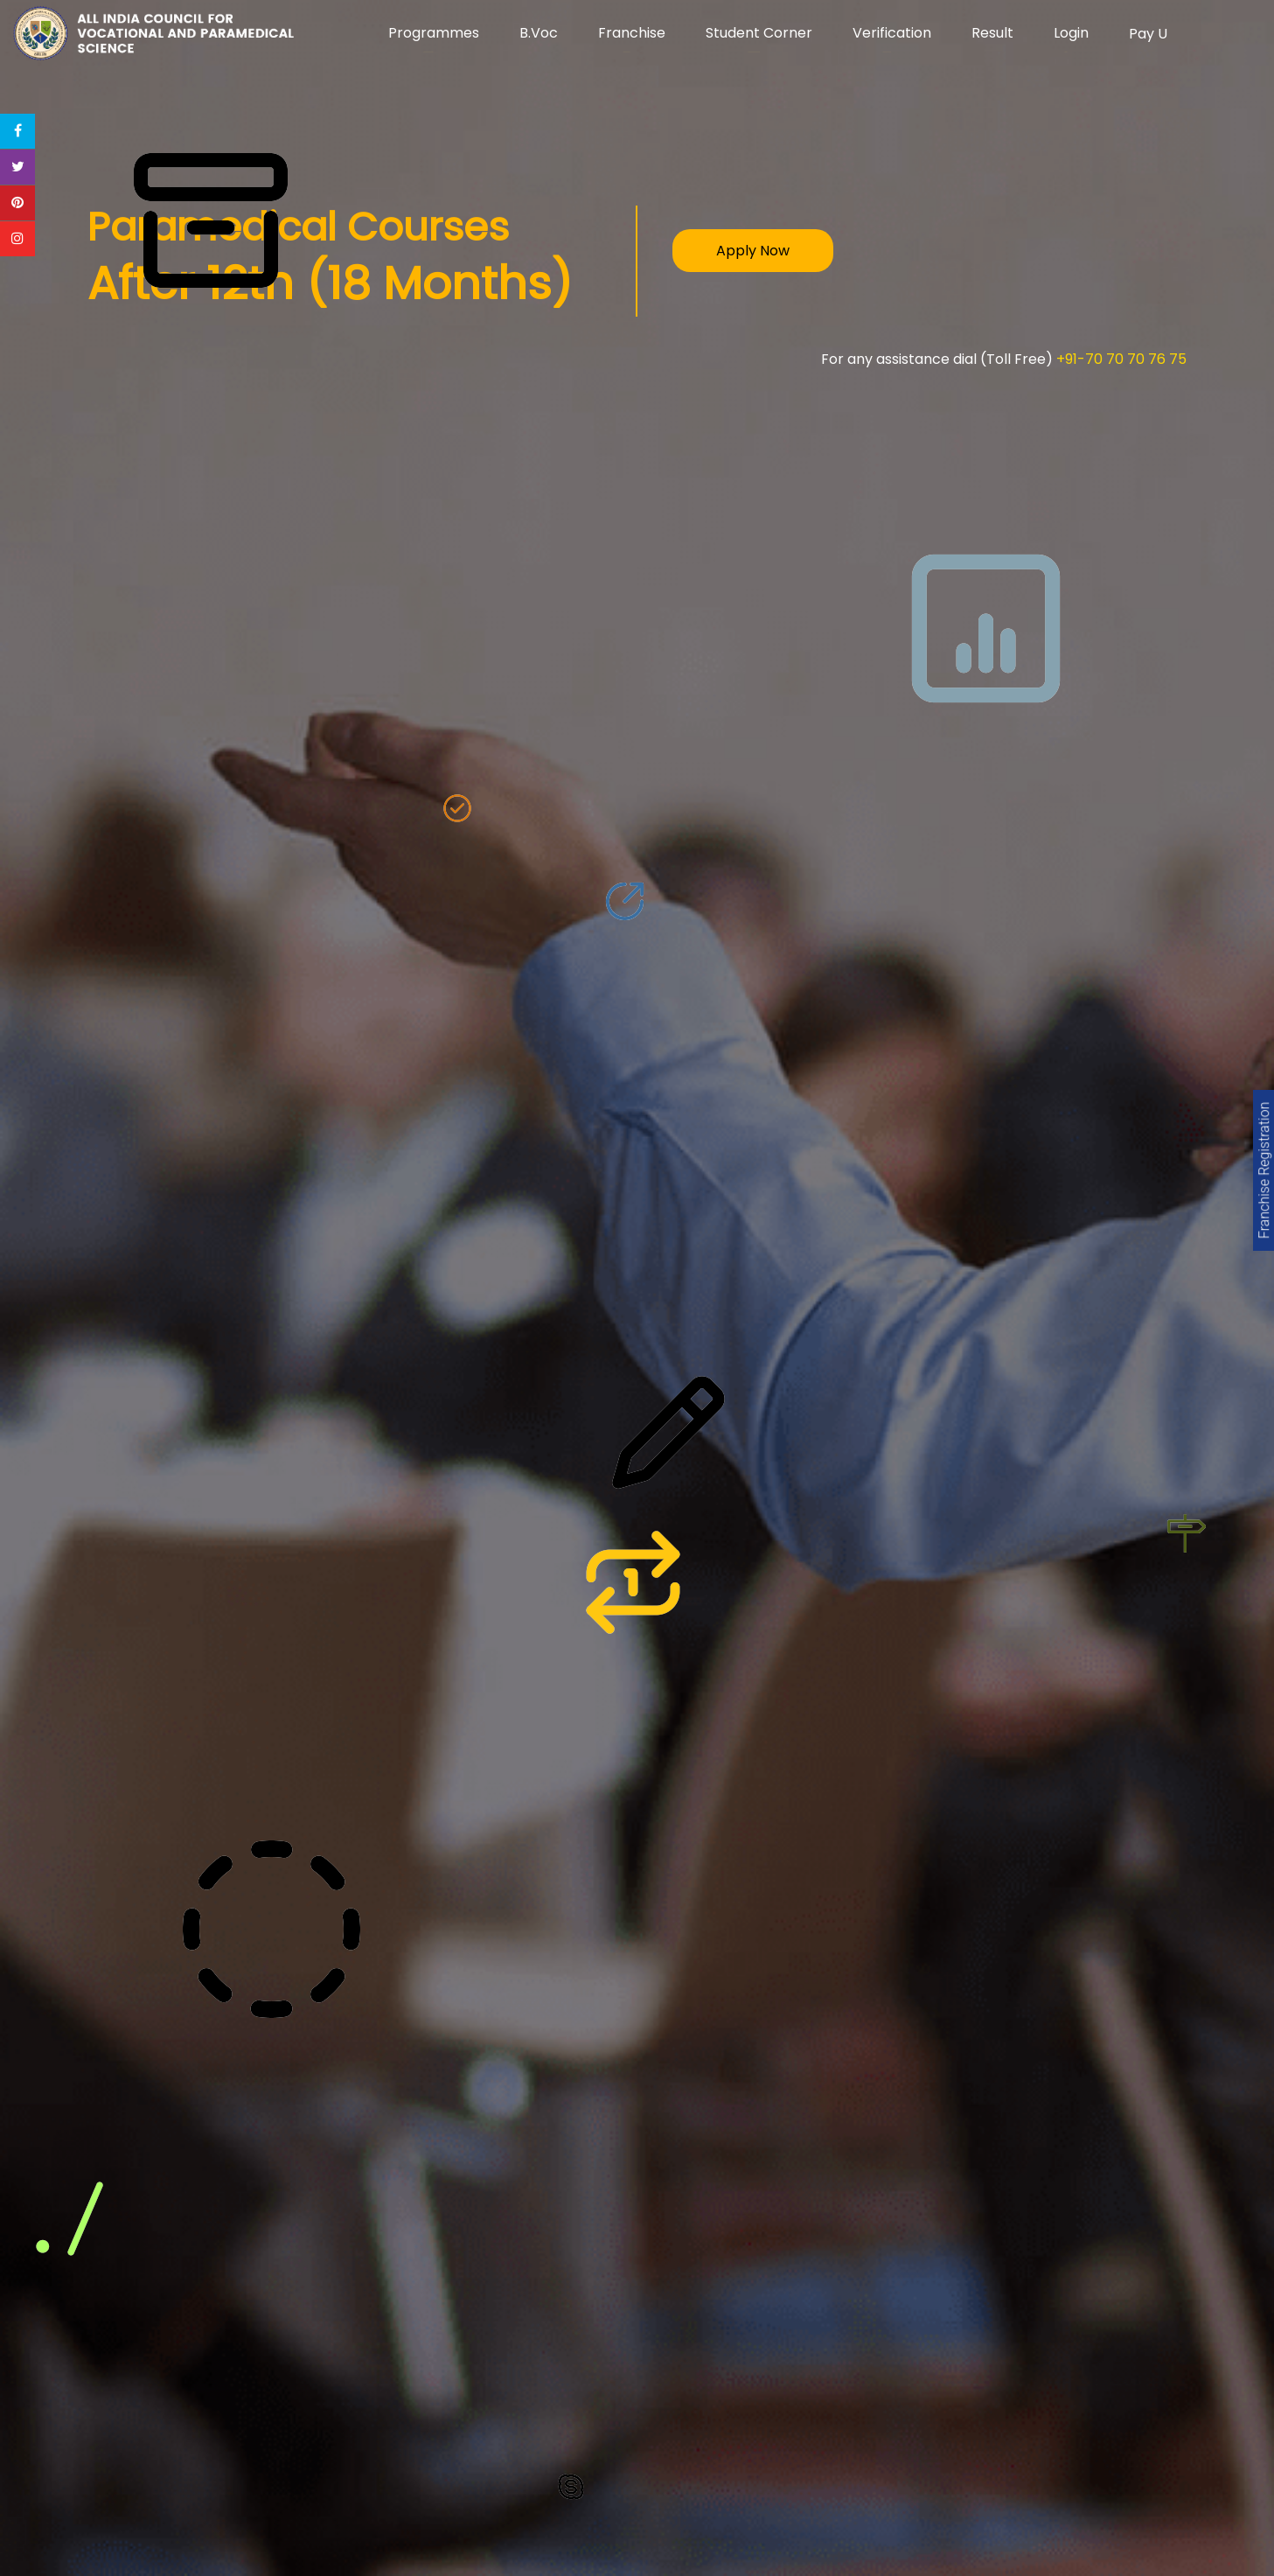  I want to click on create a new draft issue, so click(271, 1929).